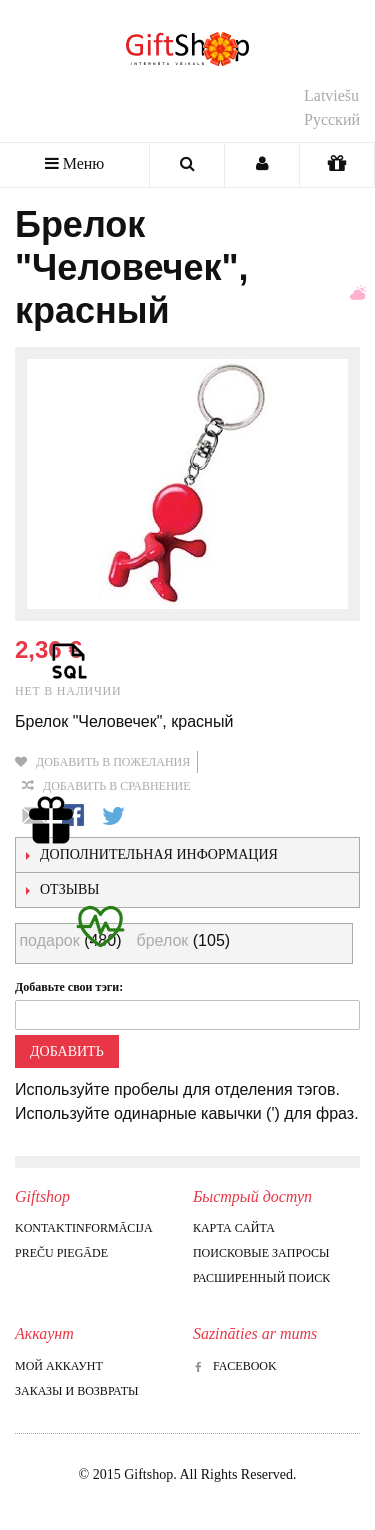 The image size is (375, 1530). Describe the element at coordinates (100, 926) in the screenshot. I see `access fitness tracking features` at that location.